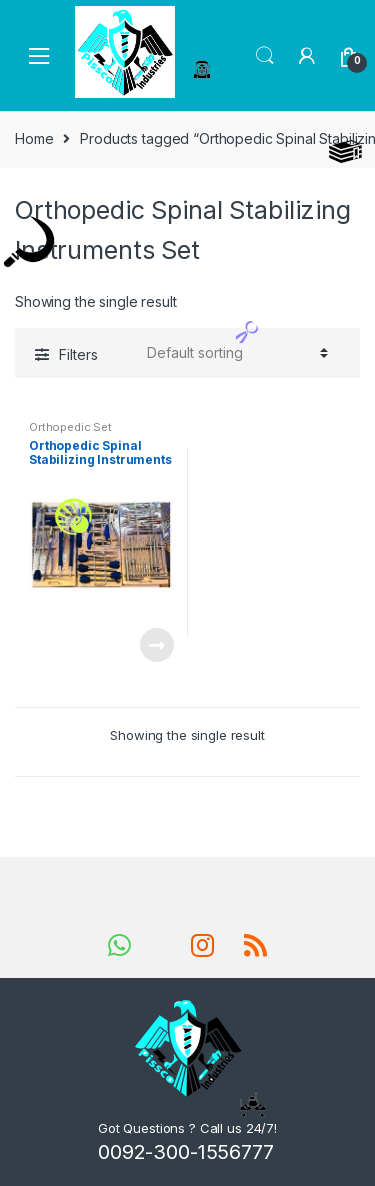 The width and height of the screenshot is (375, 1186). What do you see at coordinates (253, 1104) in the screenshot?
I see `mars pathfinder rover or space exploration feature` at bounding box center [253, 1104].